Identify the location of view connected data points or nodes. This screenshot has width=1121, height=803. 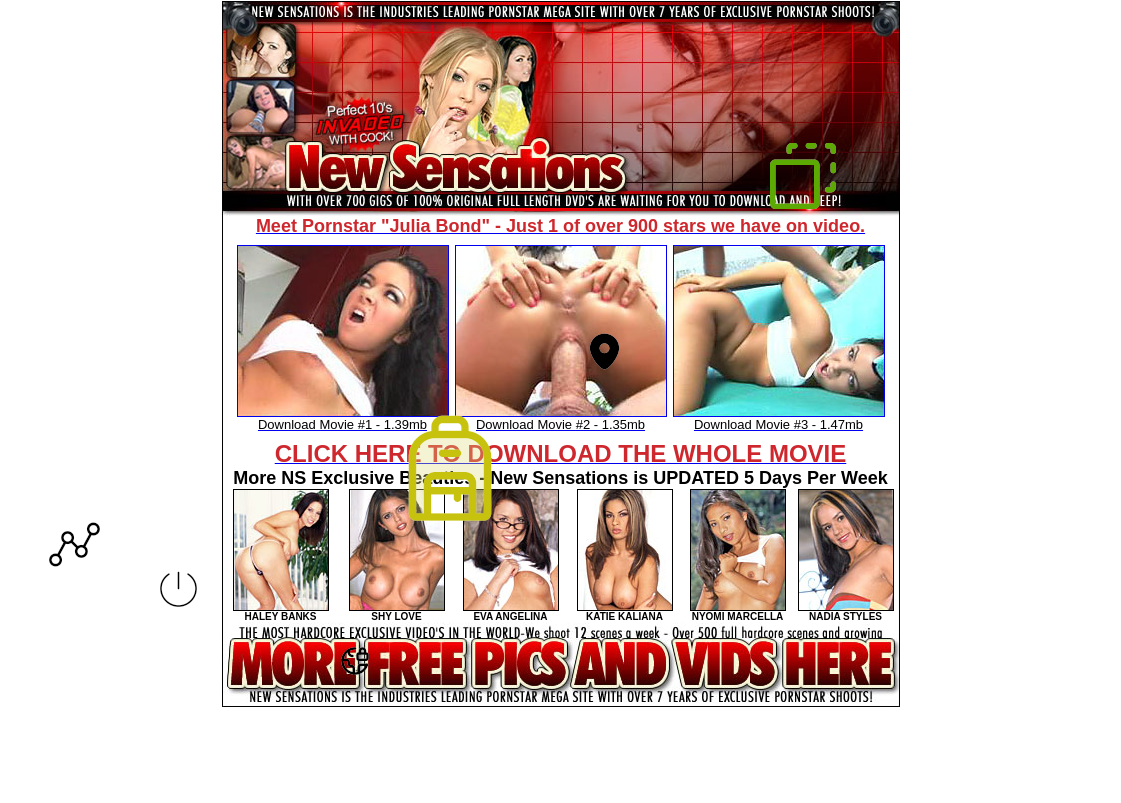
(74, 544).